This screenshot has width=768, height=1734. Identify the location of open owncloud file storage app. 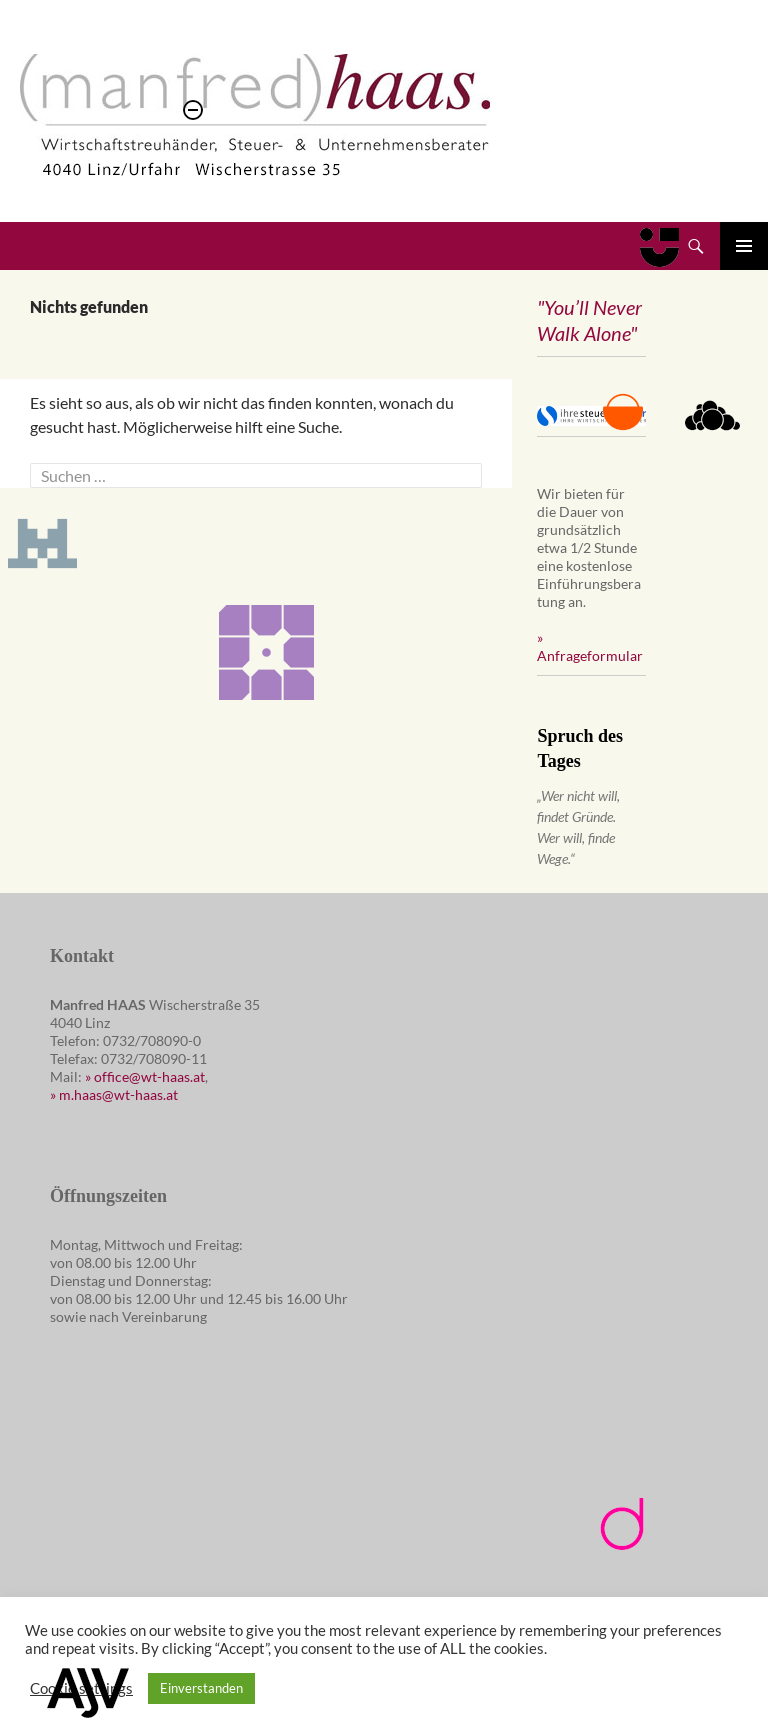
(712, 415).